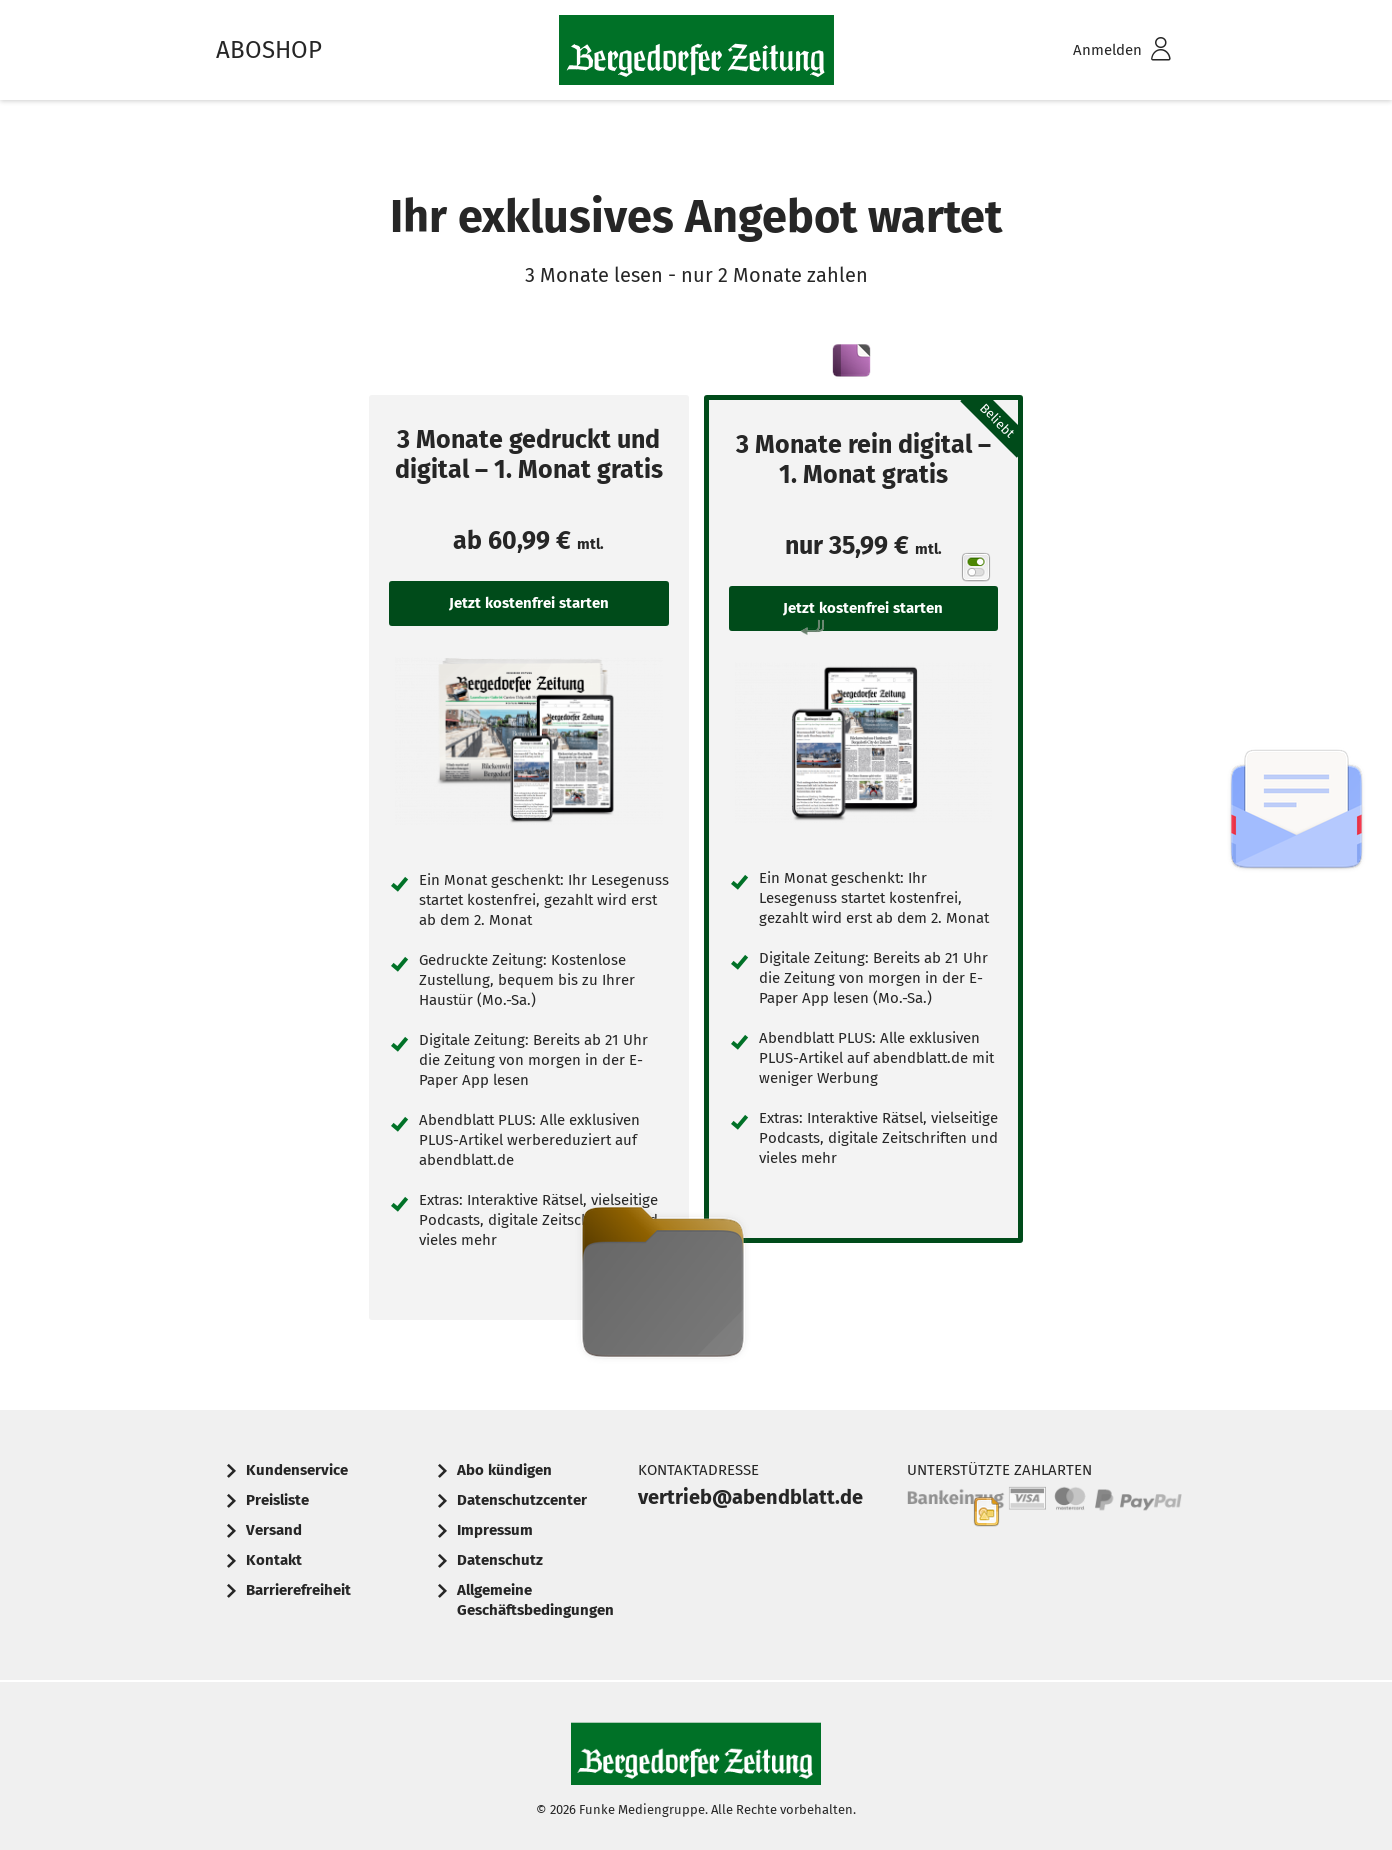 The height and width of the screenshot is (1850, 1392). Describe the element at coordinates (851, 359) in the screenshot. I see `change desktop wallpaper settings` at that location.